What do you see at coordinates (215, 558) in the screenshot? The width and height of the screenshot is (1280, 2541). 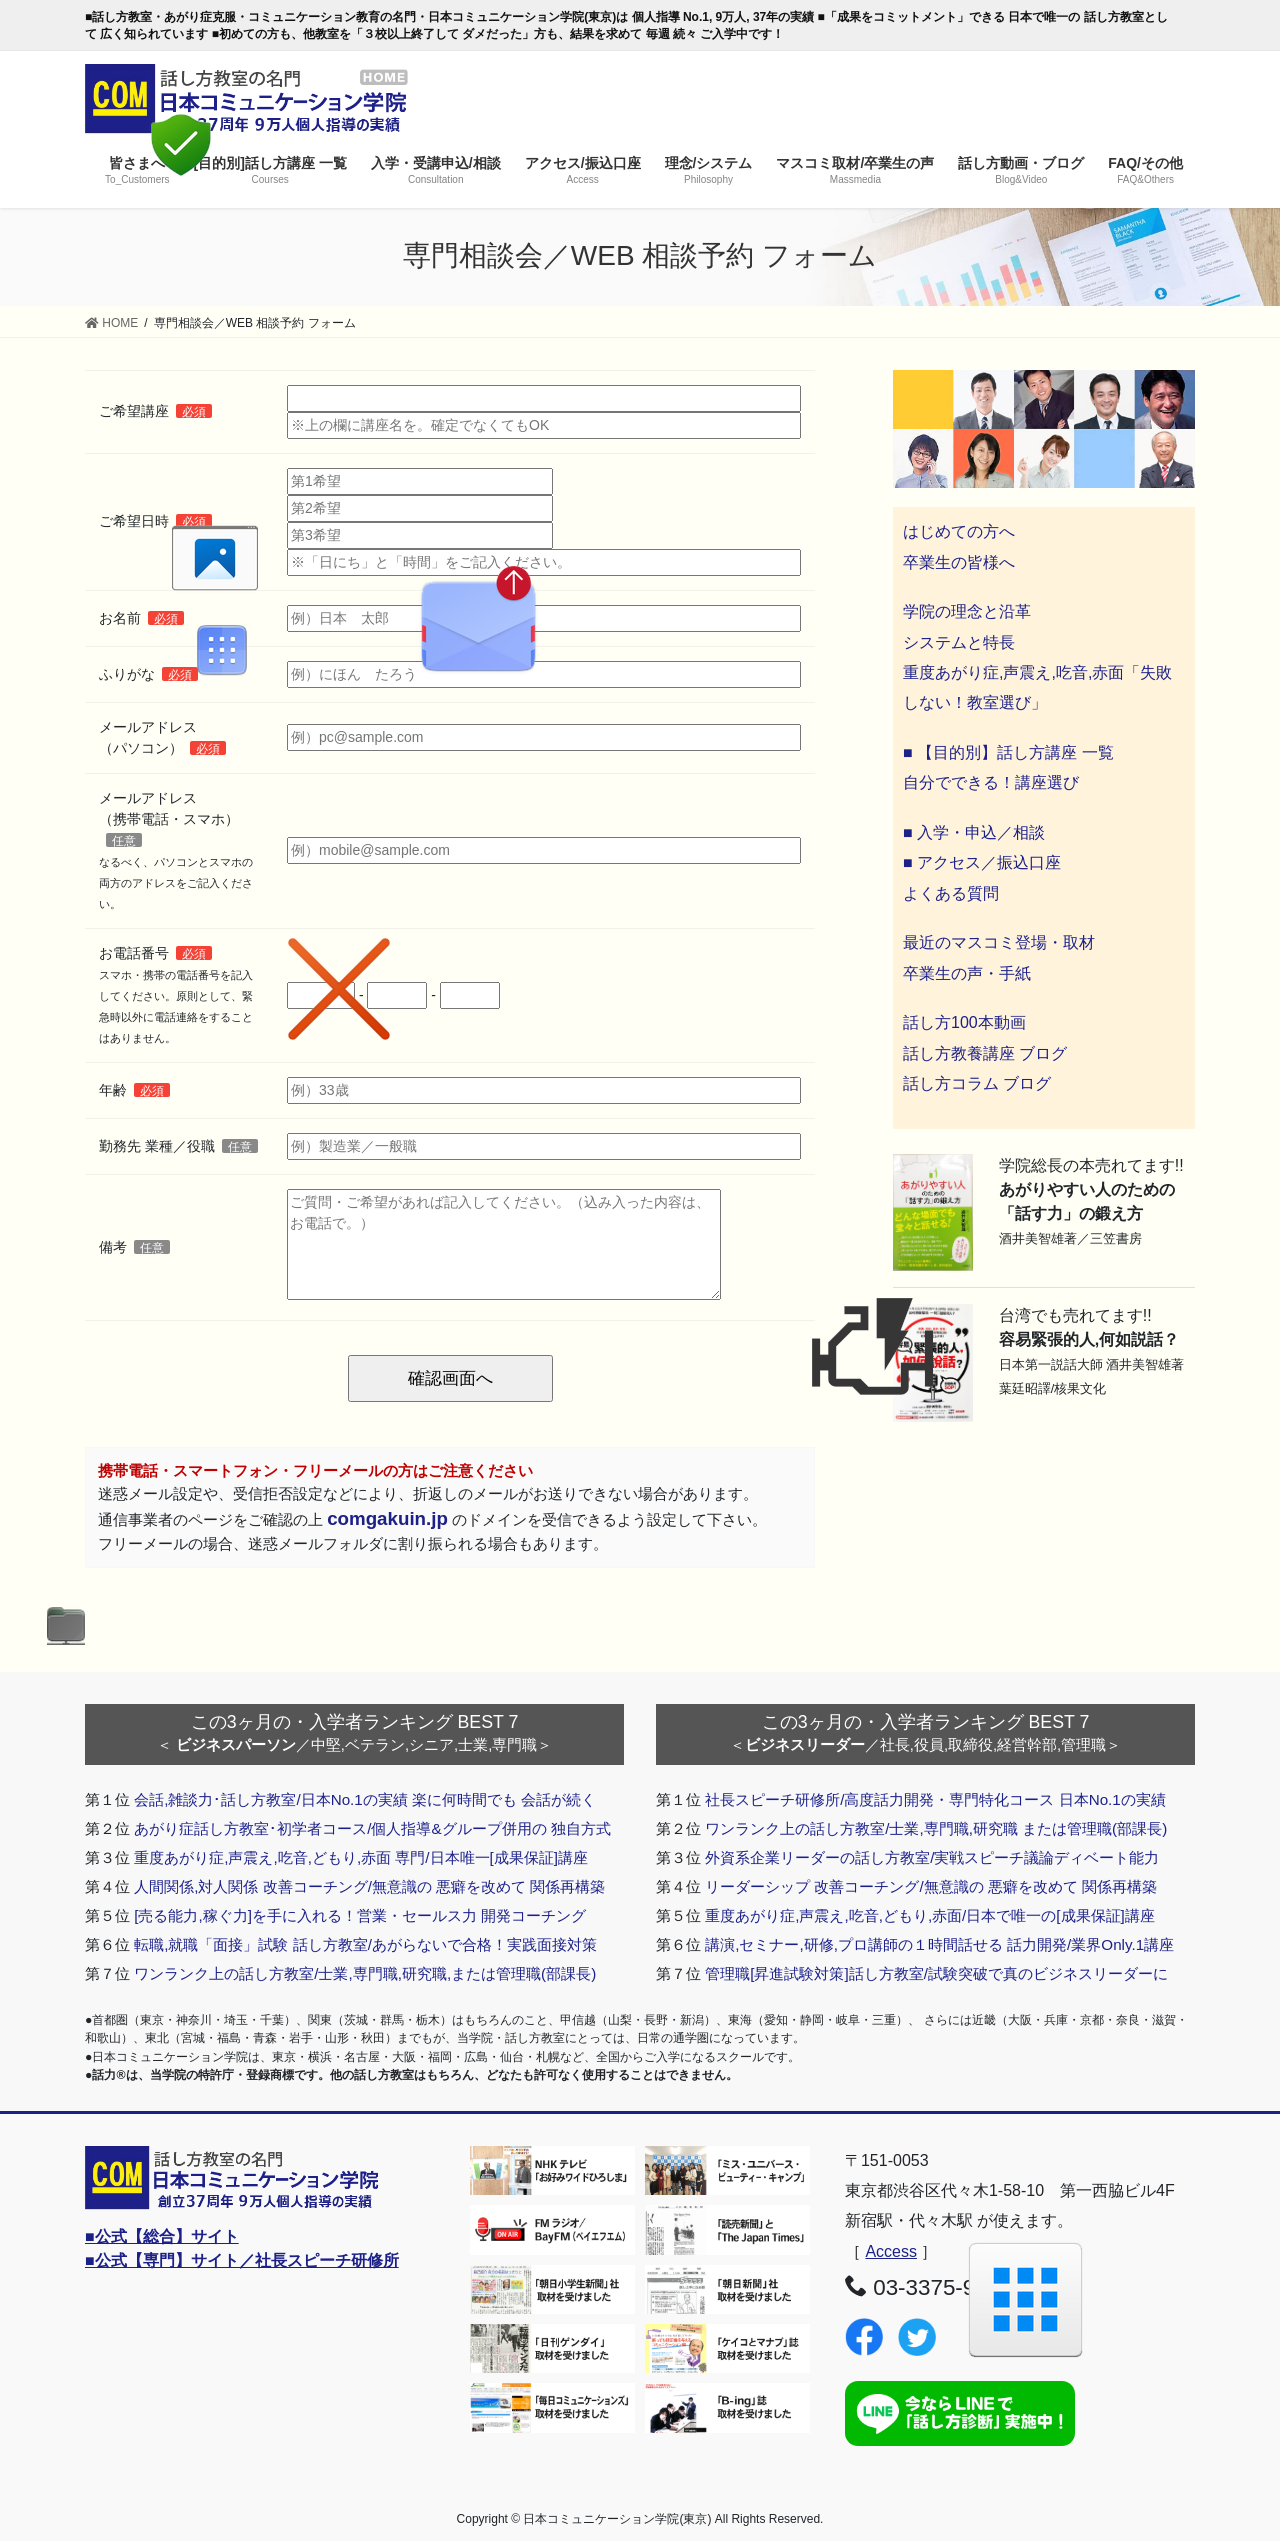 I see `open photos app` at bounding box center [215, 558].